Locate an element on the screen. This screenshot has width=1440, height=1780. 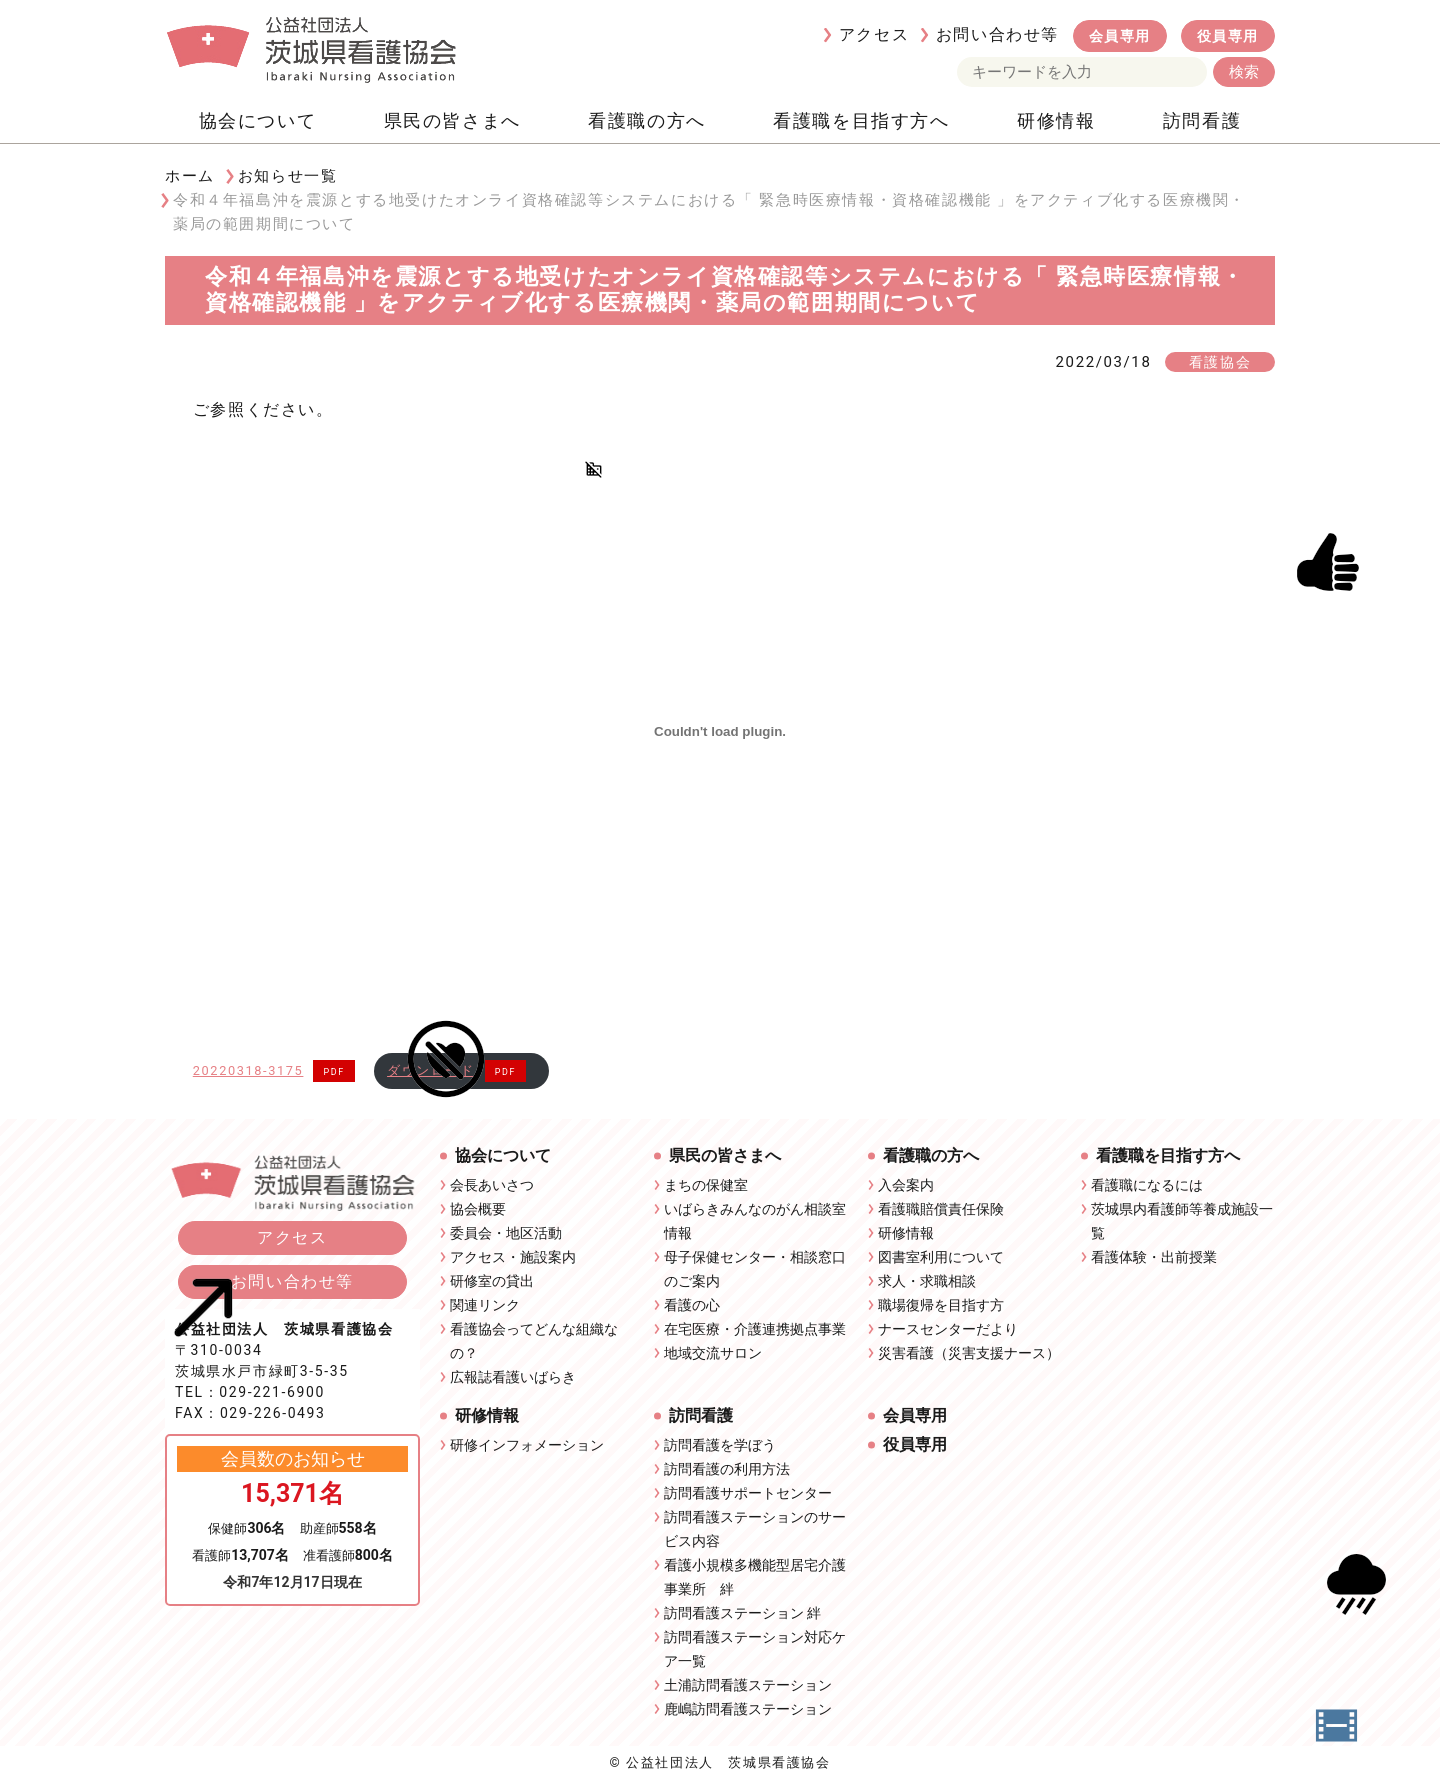
like or approve content is located at coordinates (1328, 562).